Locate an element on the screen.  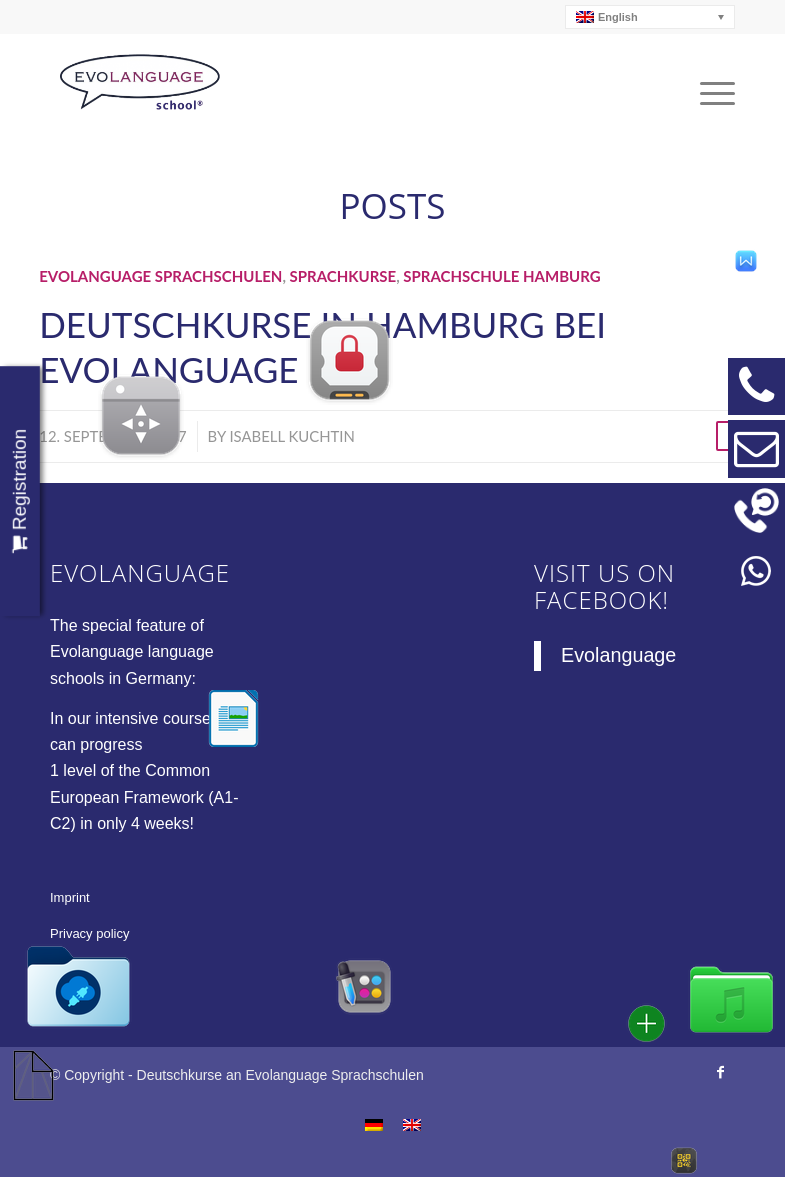
add a new item or file is located at coordinates (646, 1023).